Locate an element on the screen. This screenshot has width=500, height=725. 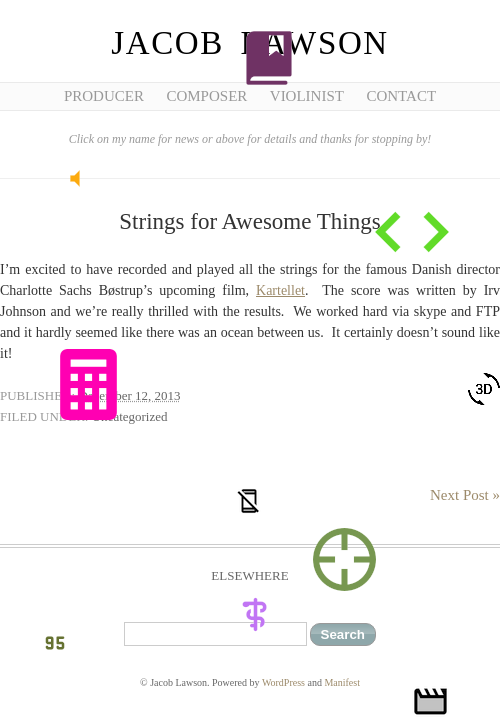
access movies or video content is located at coordinates (430, 701).